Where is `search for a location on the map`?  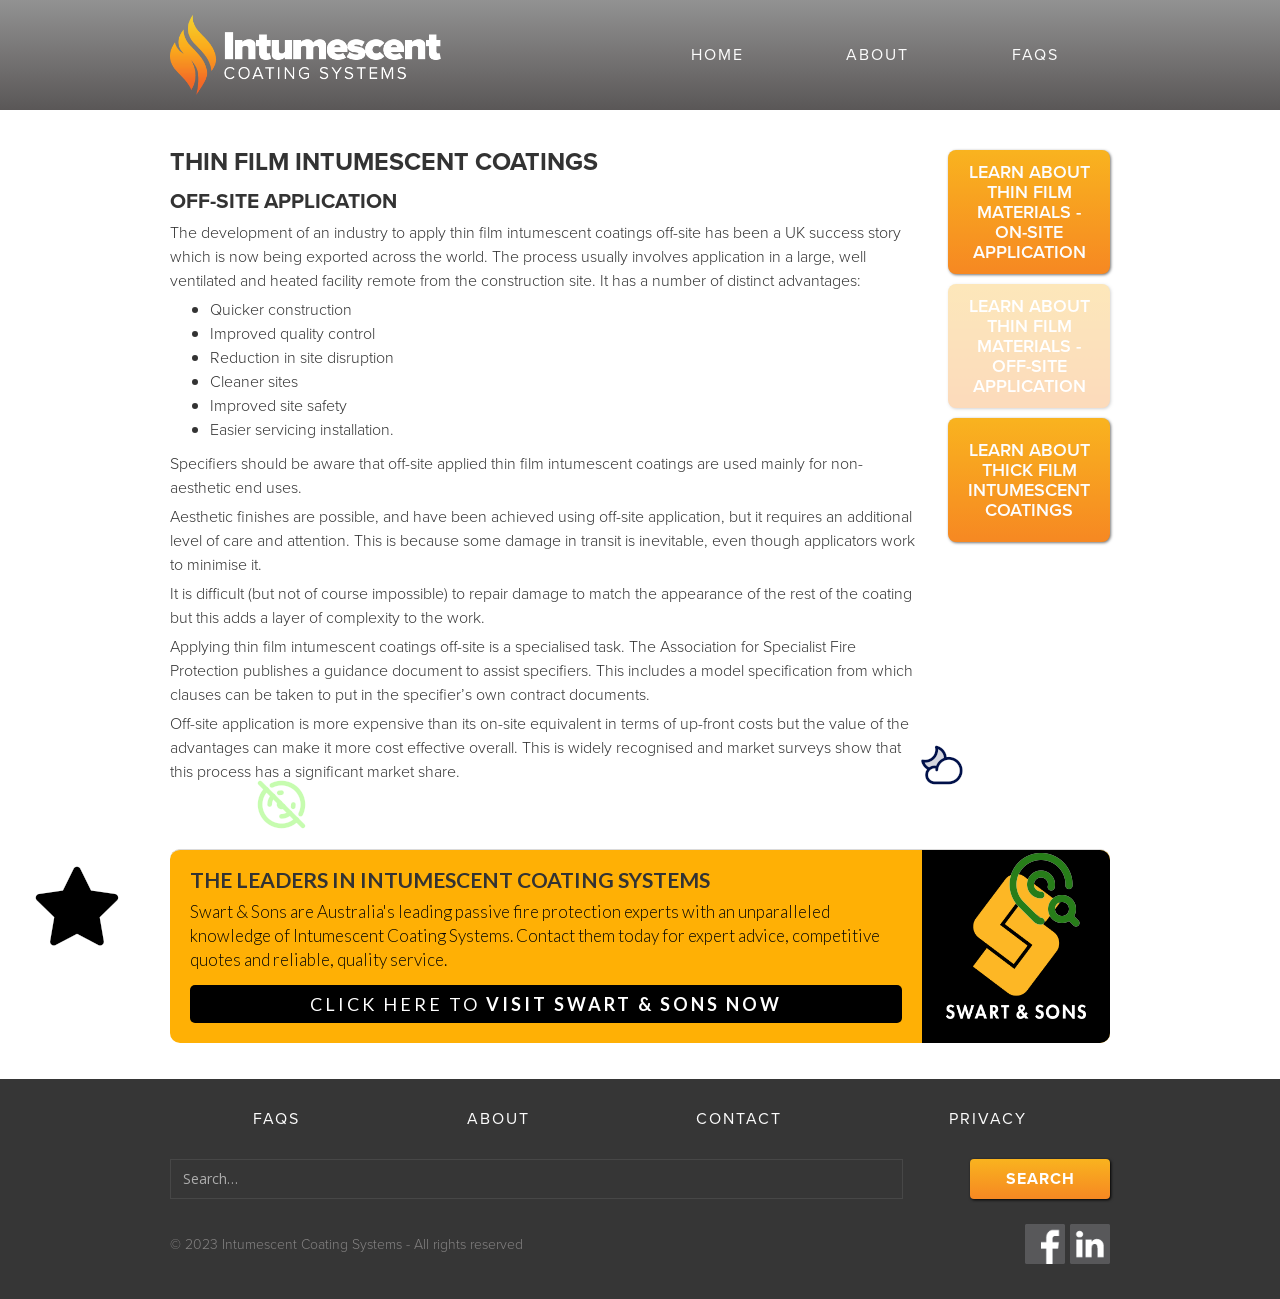
search for a location on the map is located at coordinates (1041, 888).